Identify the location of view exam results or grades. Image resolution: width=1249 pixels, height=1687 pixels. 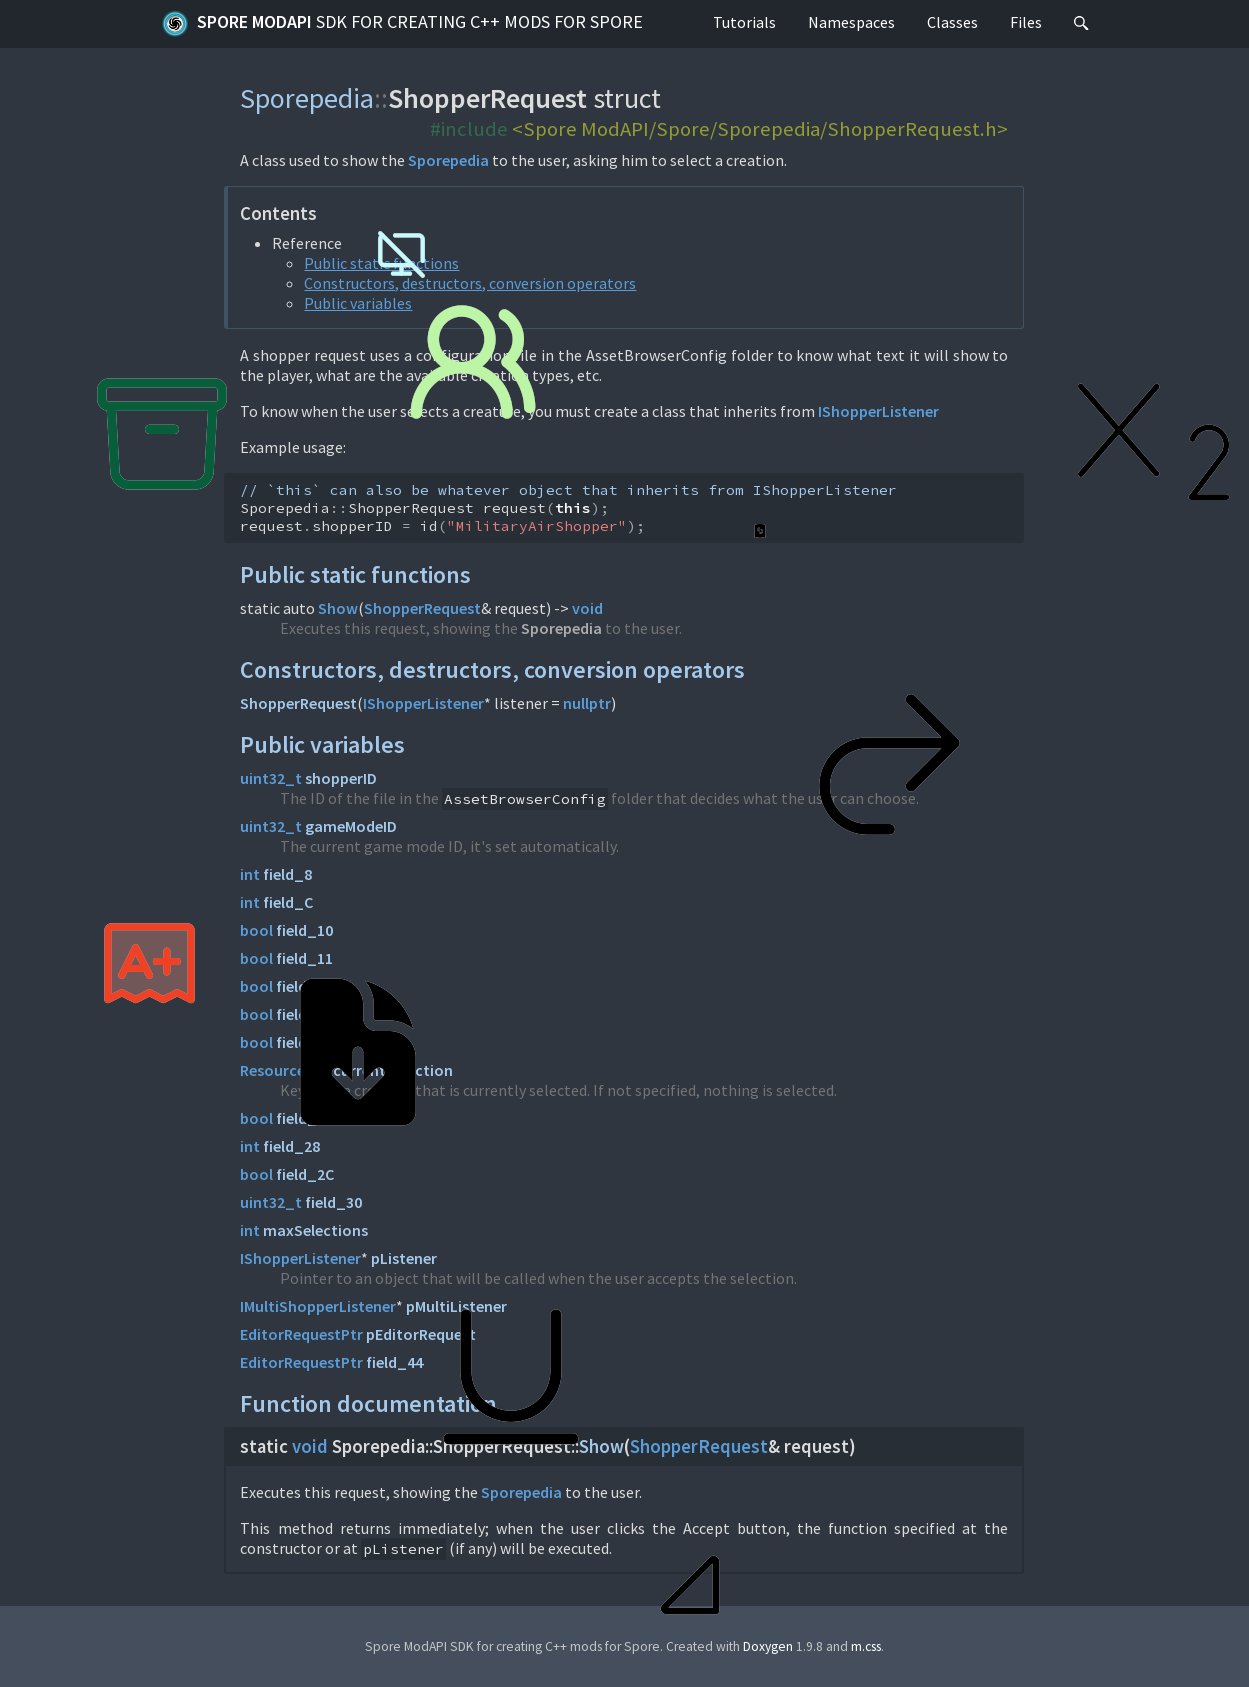
(149, 961).